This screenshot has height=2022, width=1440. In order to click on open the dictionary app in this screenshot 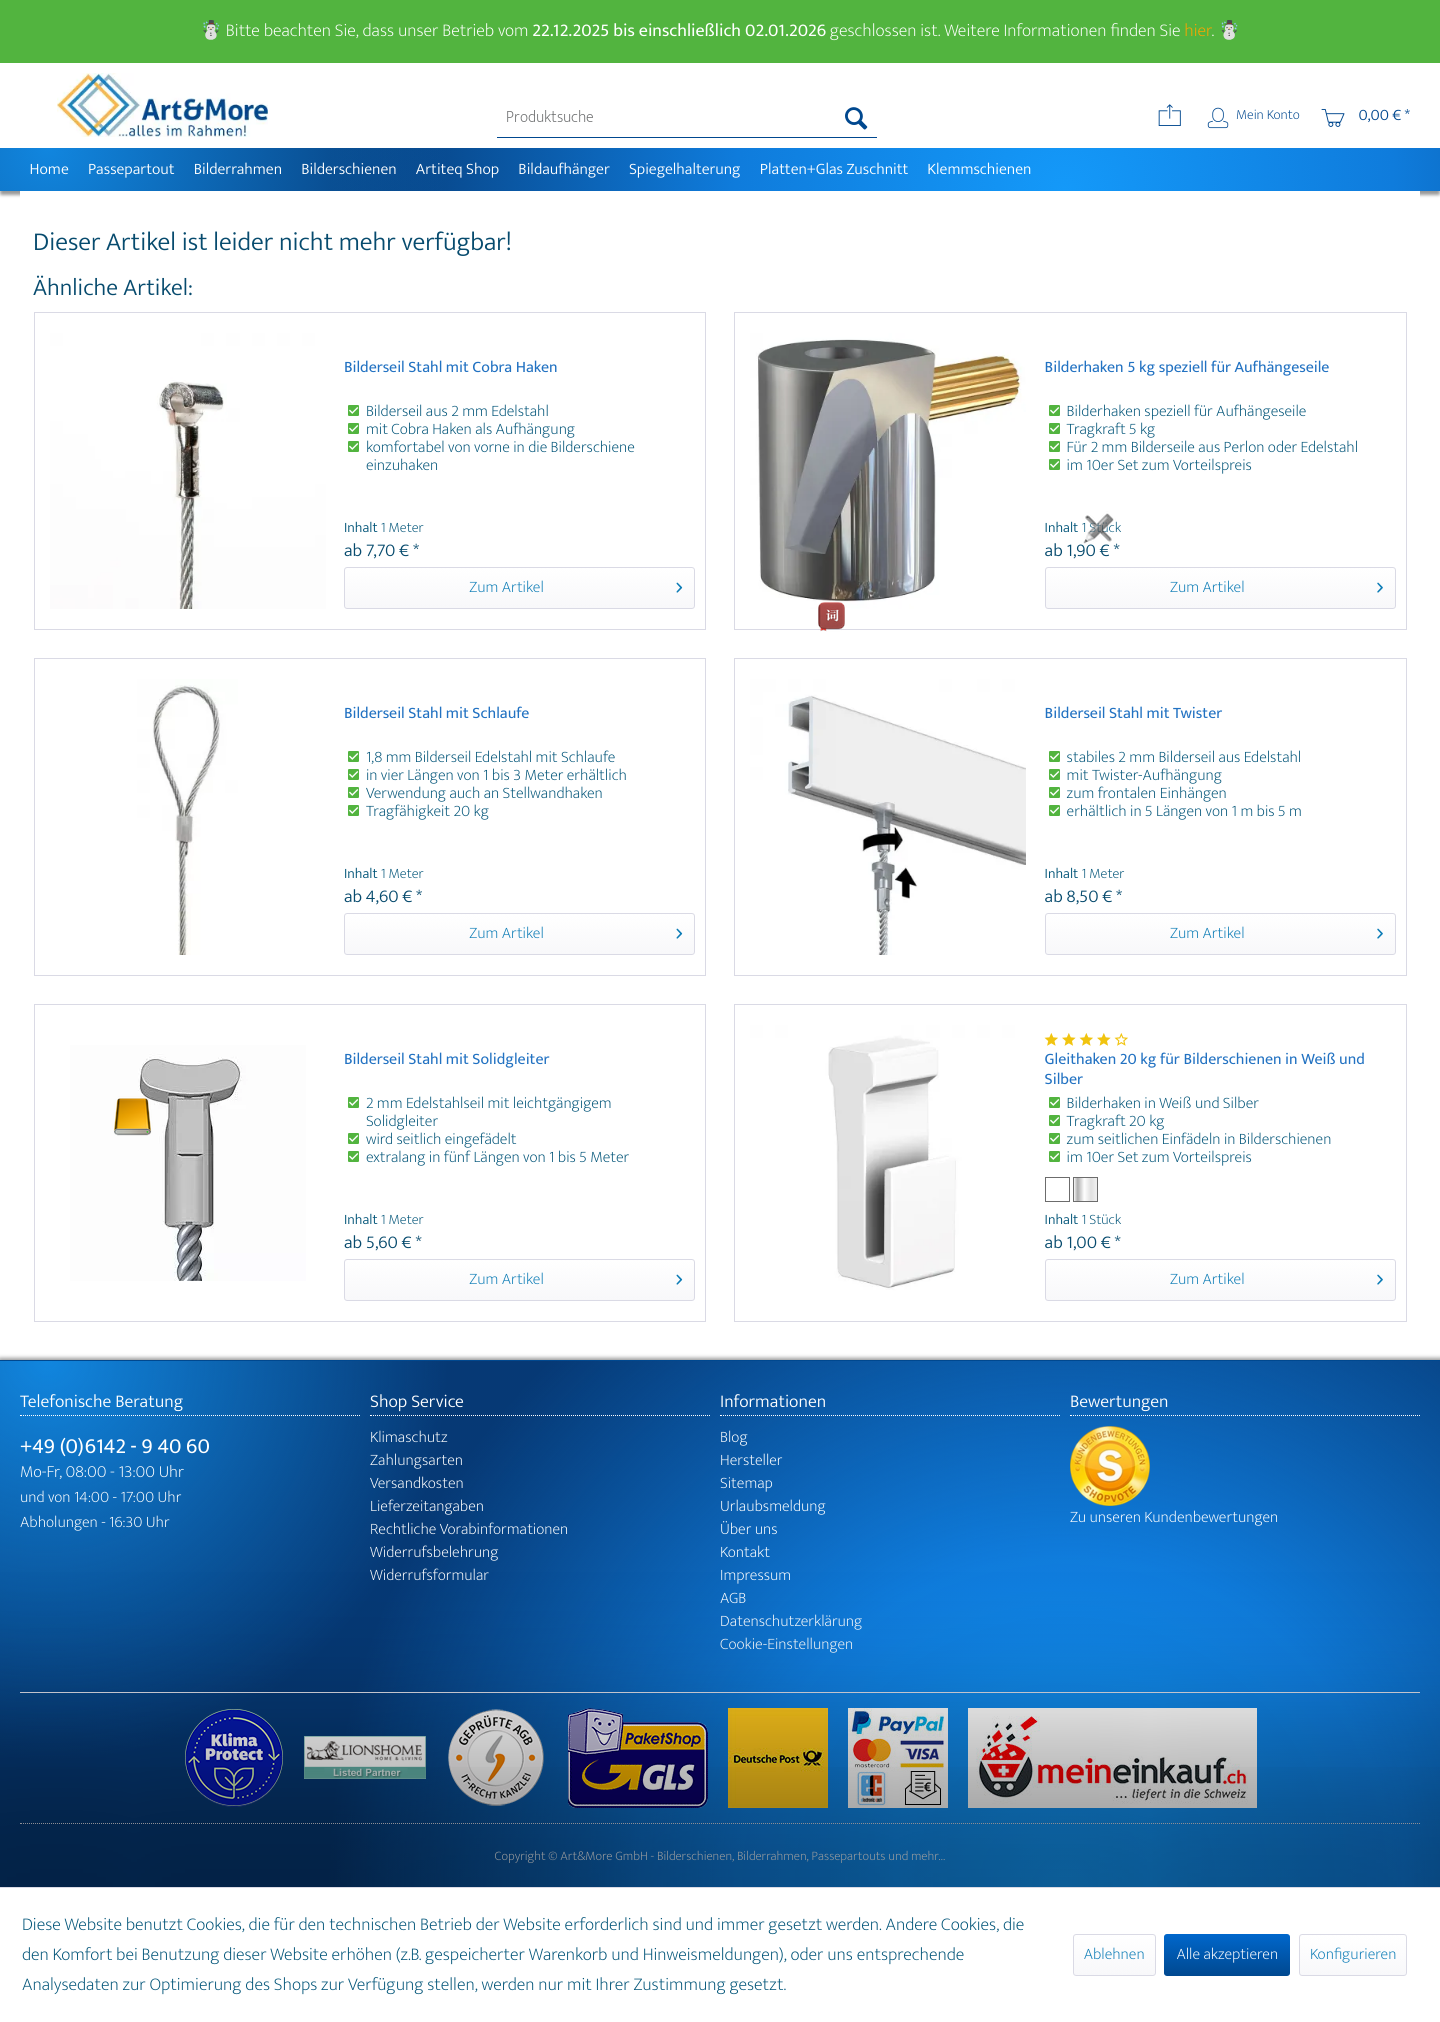, I will do `click(831, 615)`.